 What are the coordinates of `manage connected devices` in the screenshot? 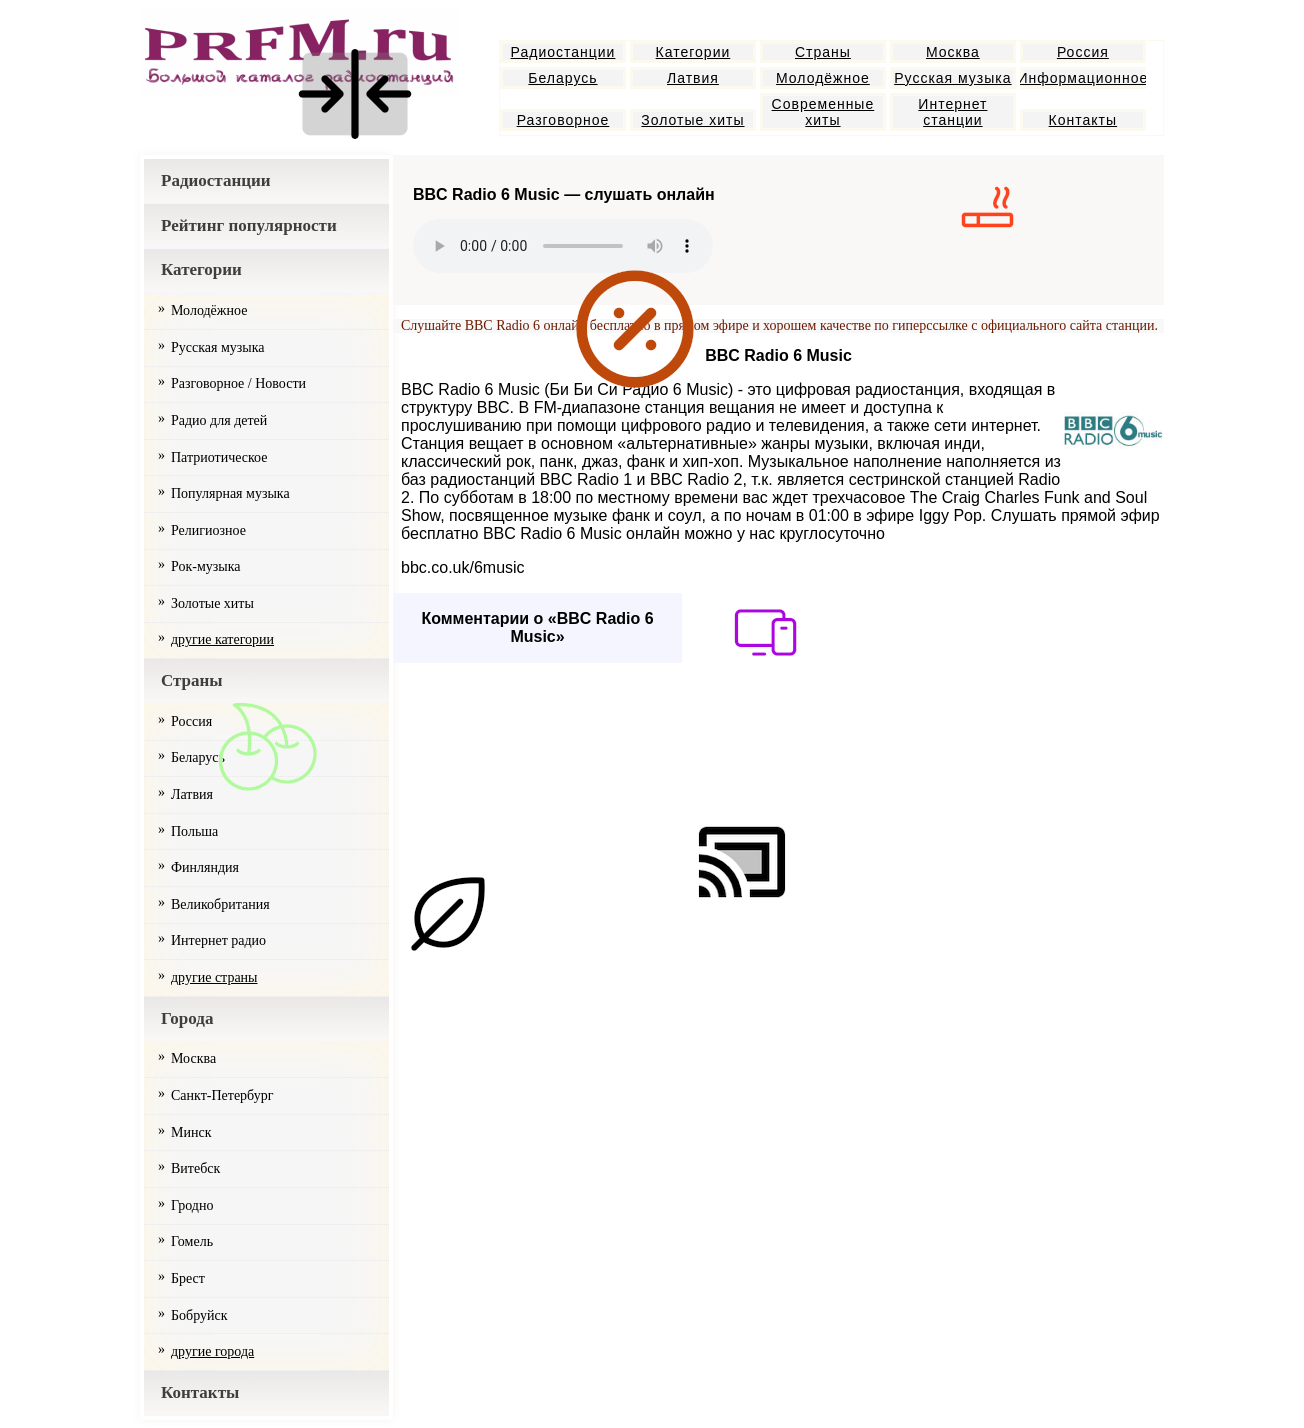 It's located at (764, 632).